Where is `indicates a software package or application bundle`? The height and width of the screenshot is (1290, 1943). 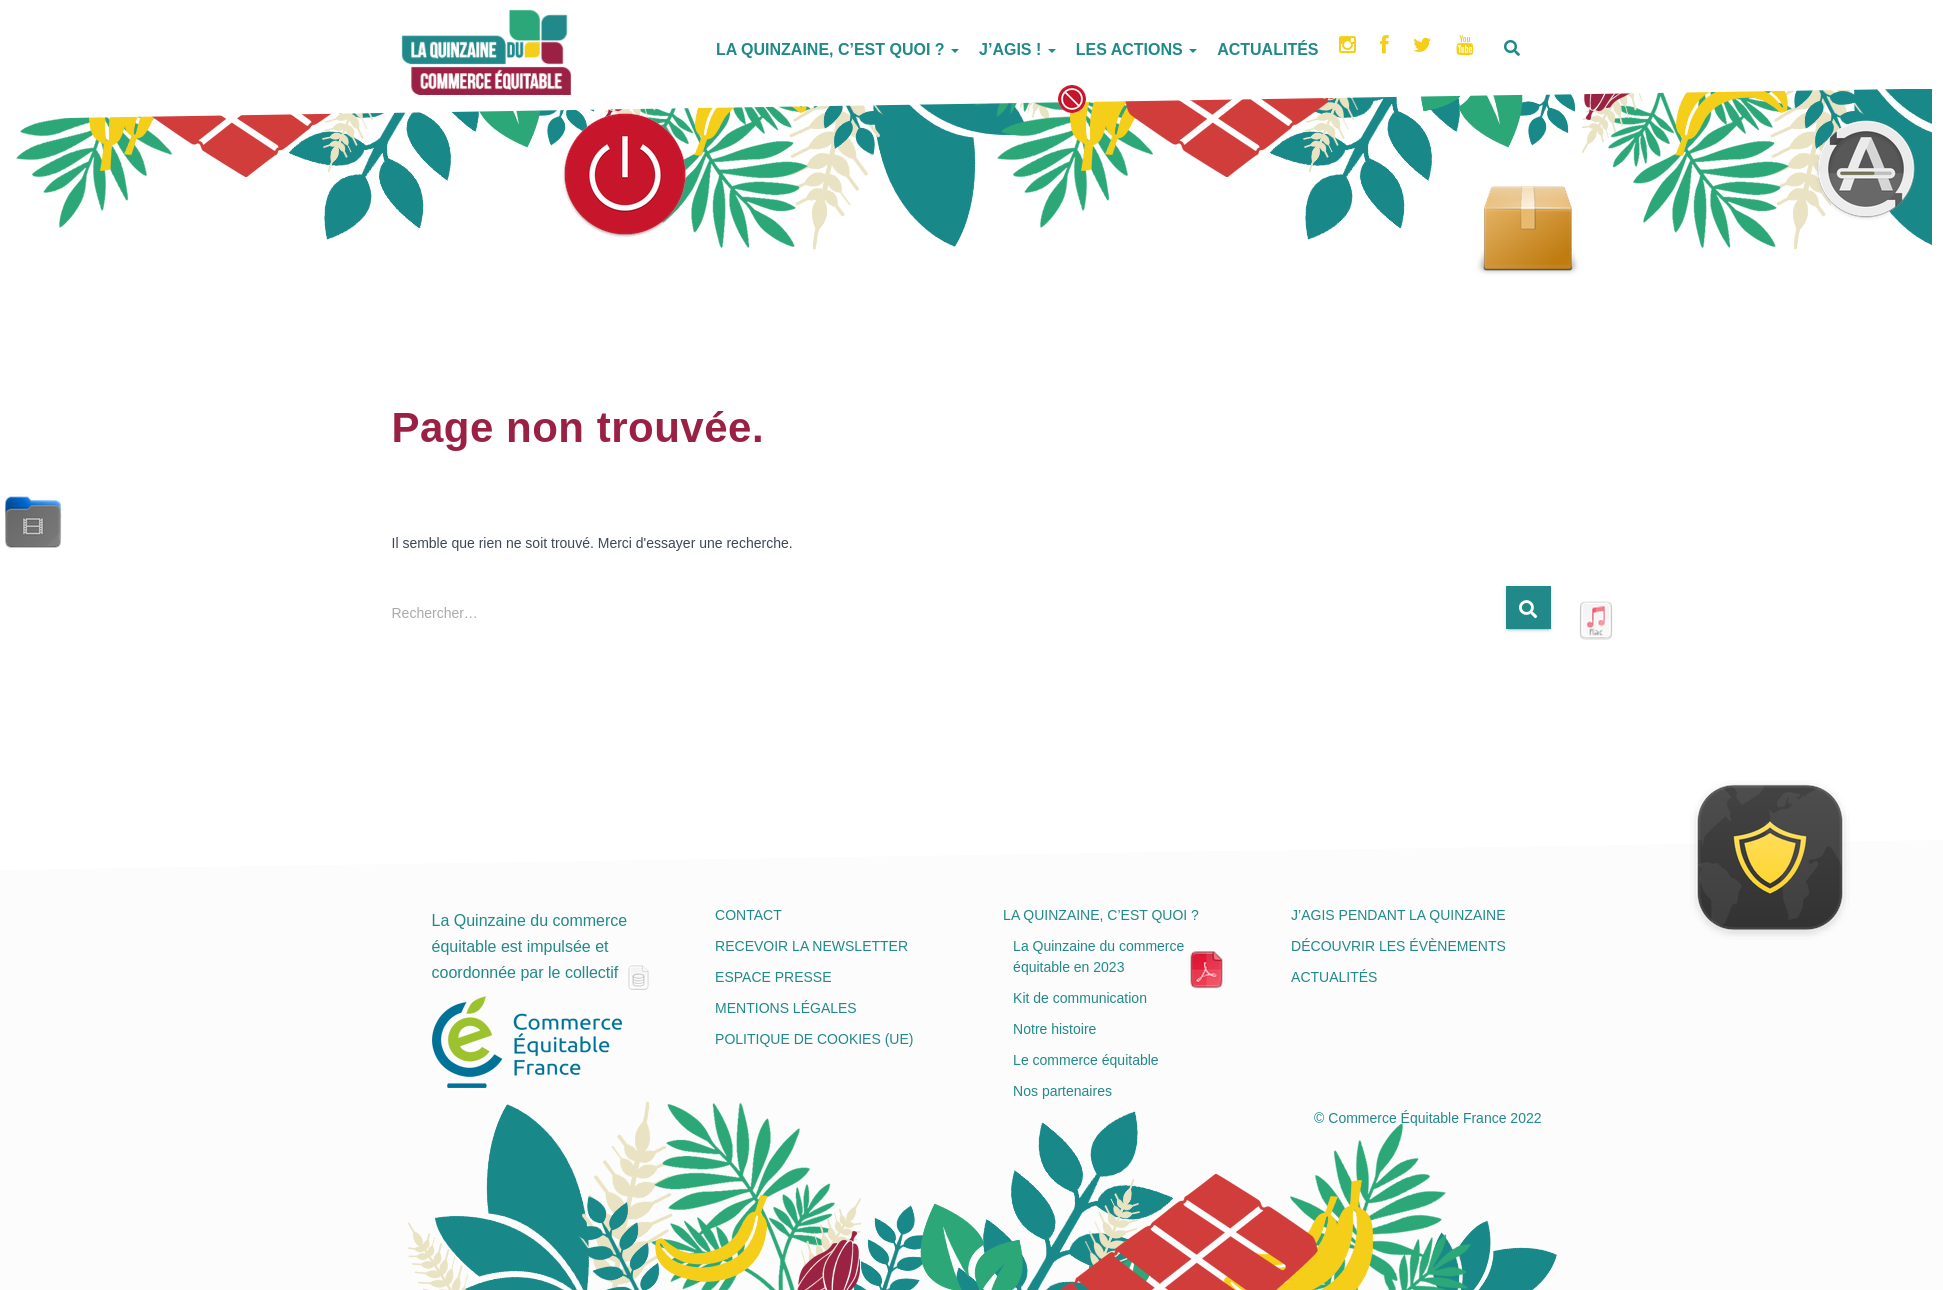
indicates a software package or application bundle is located at coordinates (1527, 222).